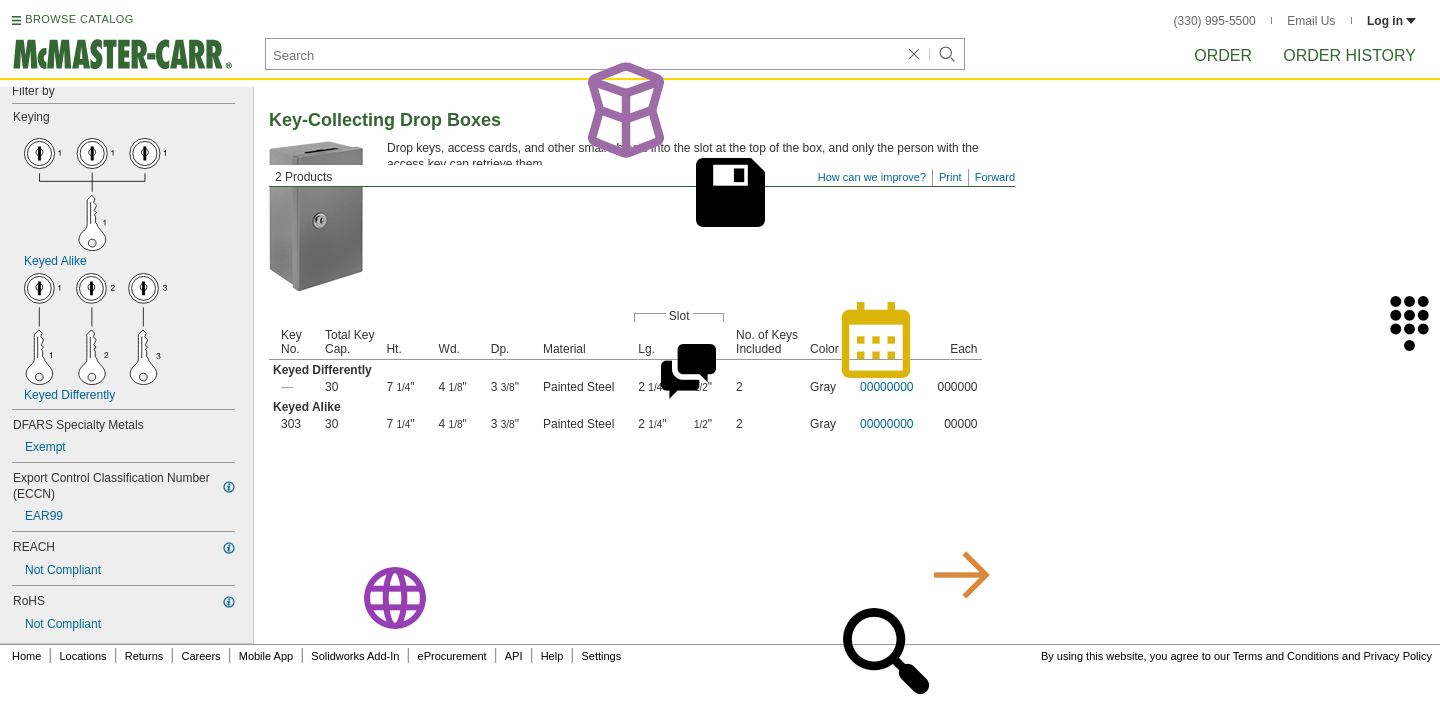 Image resolution: width=1440 pixels, height=720 pixels. I want to click on view 3D object or model, so click(626, 110).